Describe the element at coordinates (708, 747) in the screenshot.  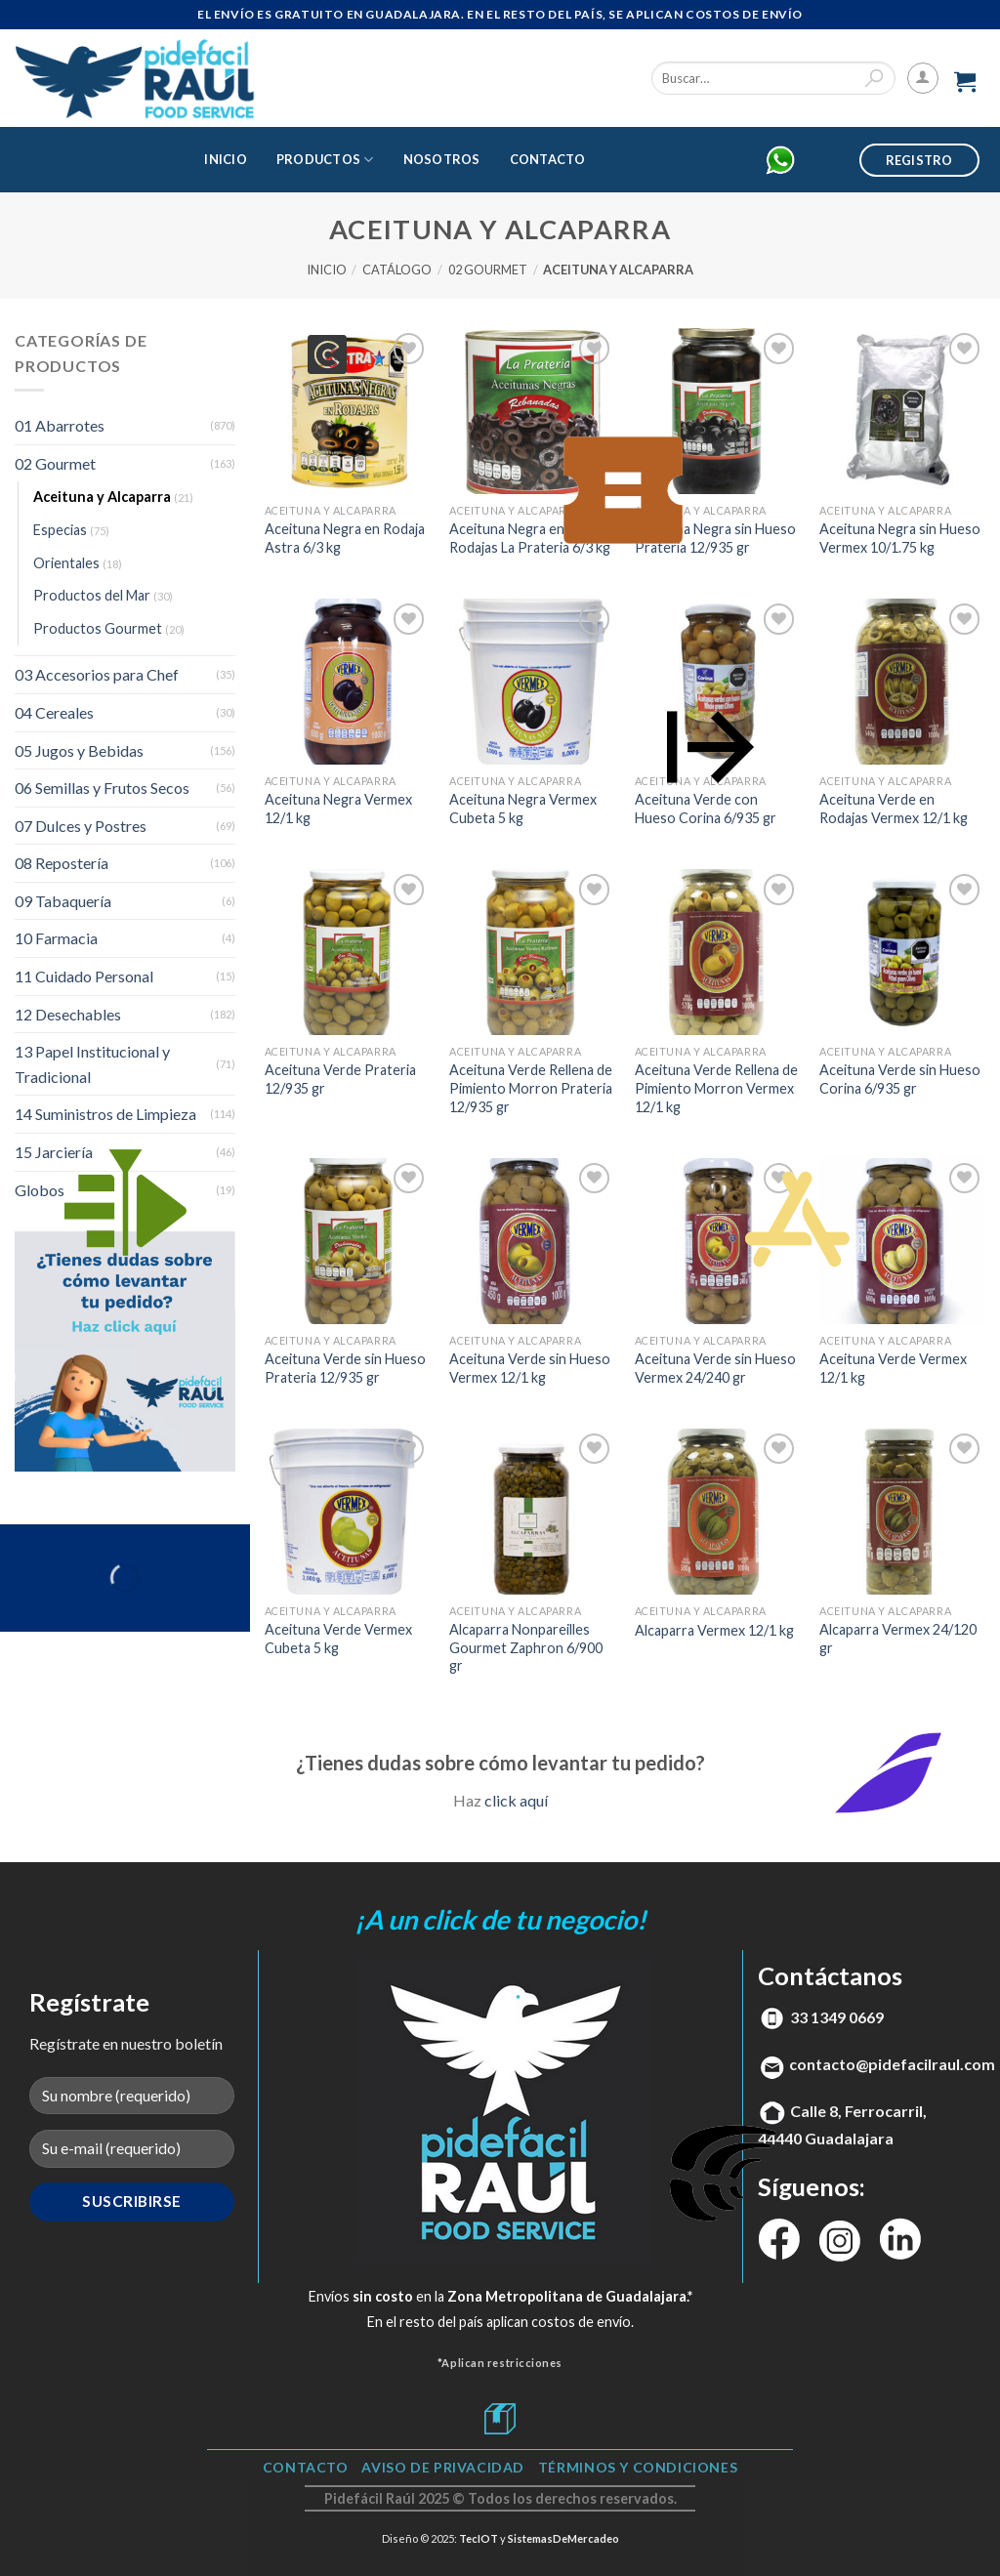
I see `expand panel to the right` at that location.